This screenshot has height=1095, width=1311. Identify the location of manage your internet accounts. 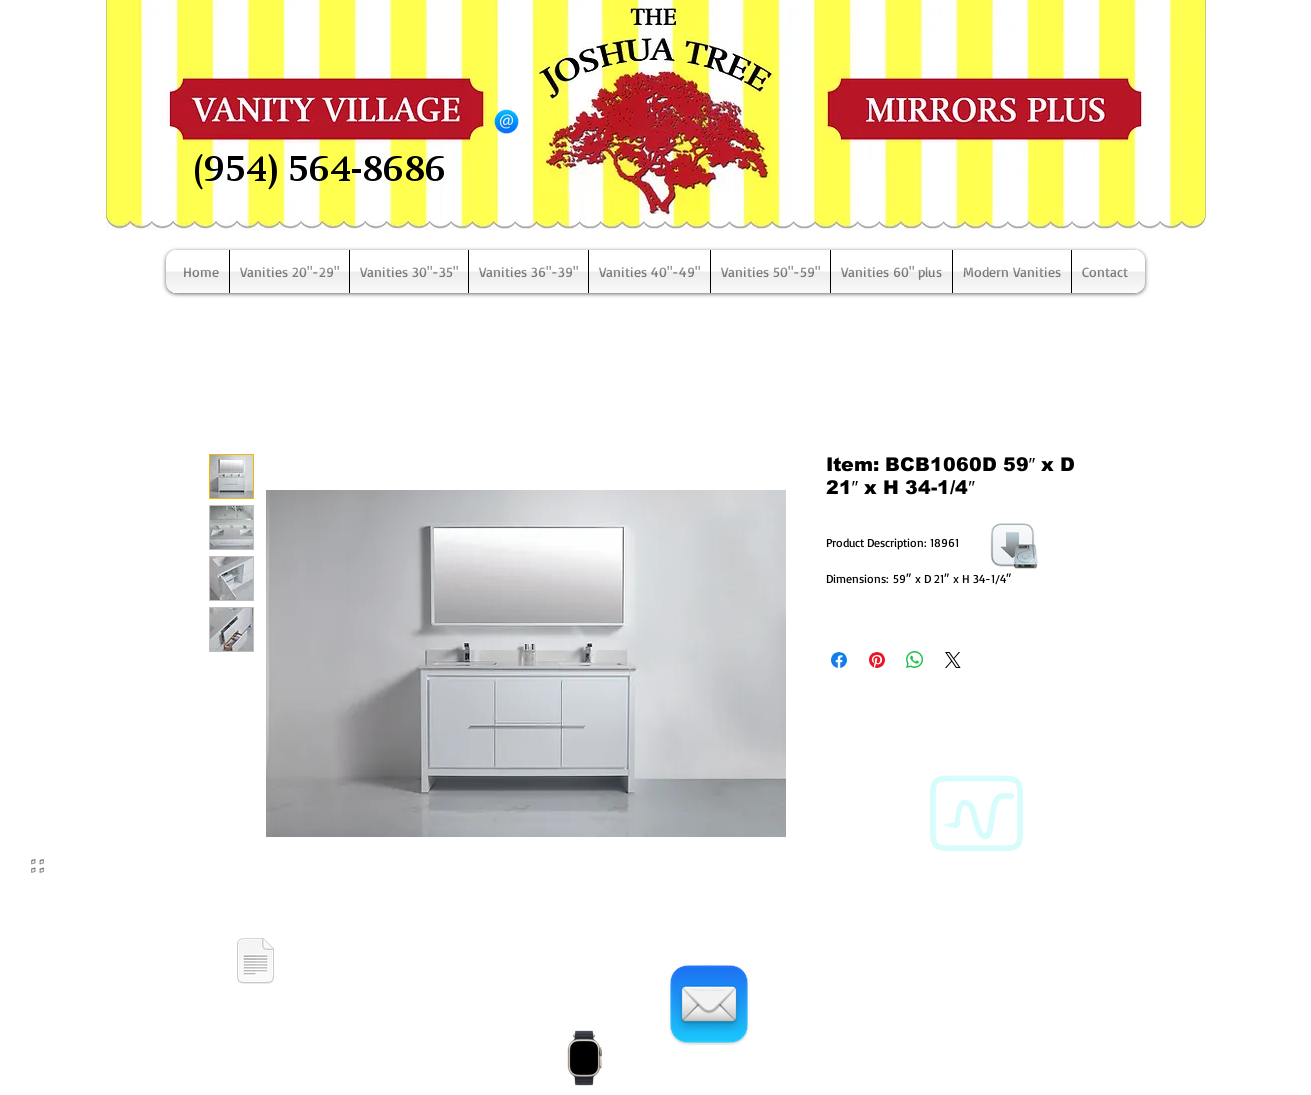
(506, 121).